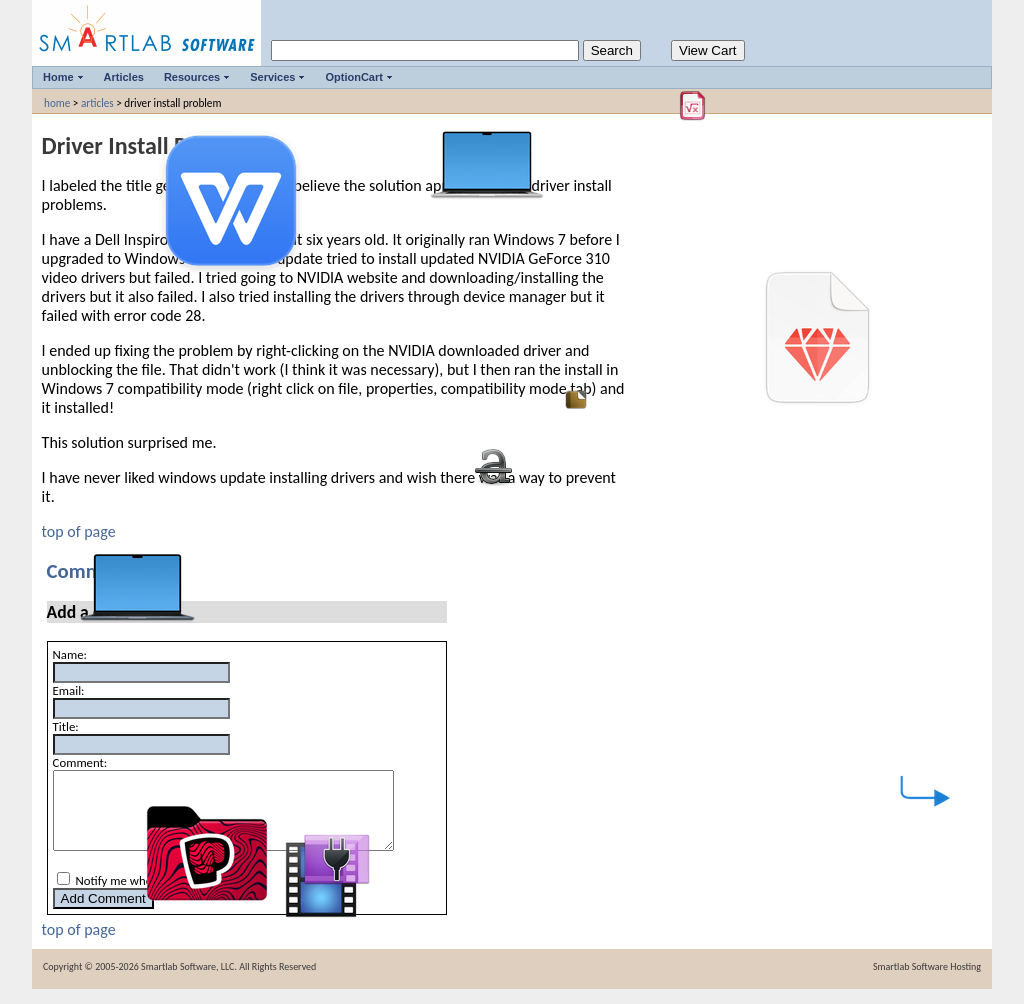 The height and width of the screenshot is (1004, 1024). Describe the element at coordinates (692, 105) in the screenshot. I see `libreoffice math formula file` at that location.